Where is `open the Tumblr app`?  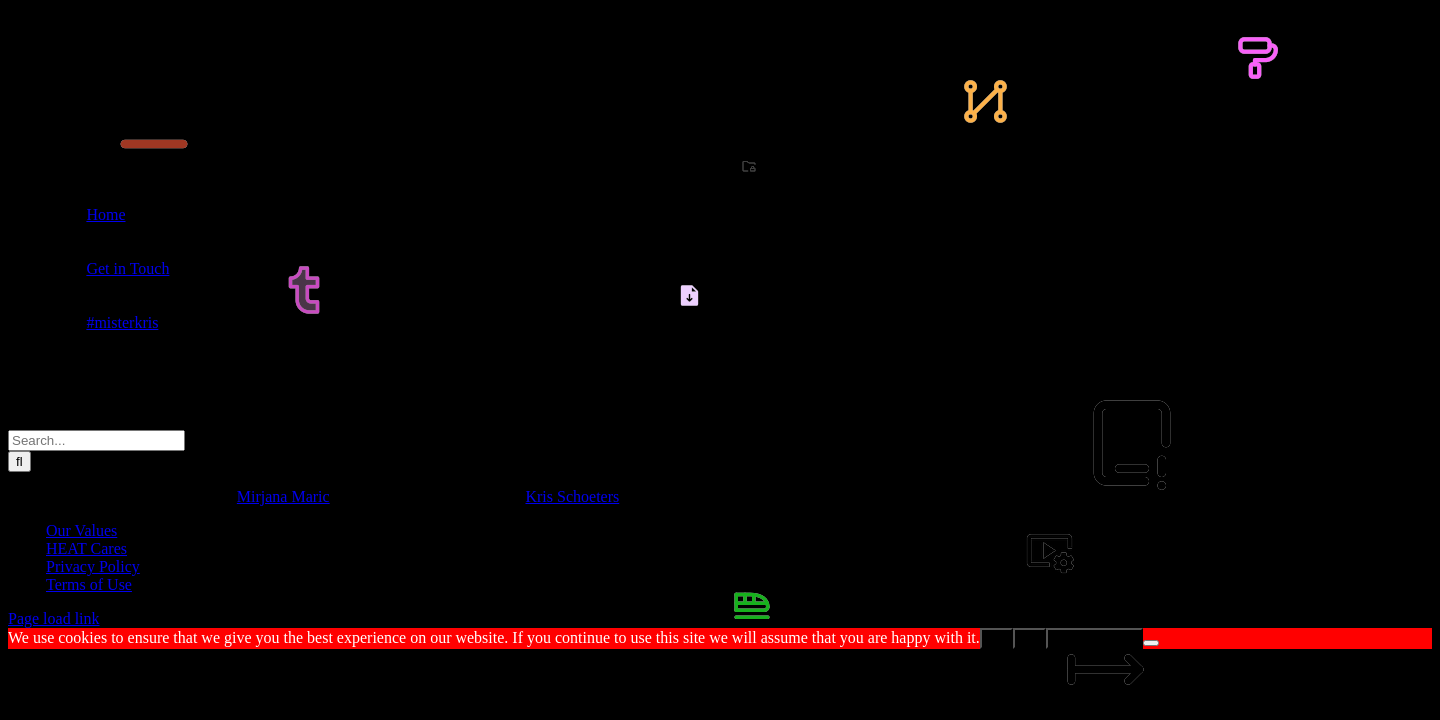
open the Tumblr app is located at coordinates (304, 290).